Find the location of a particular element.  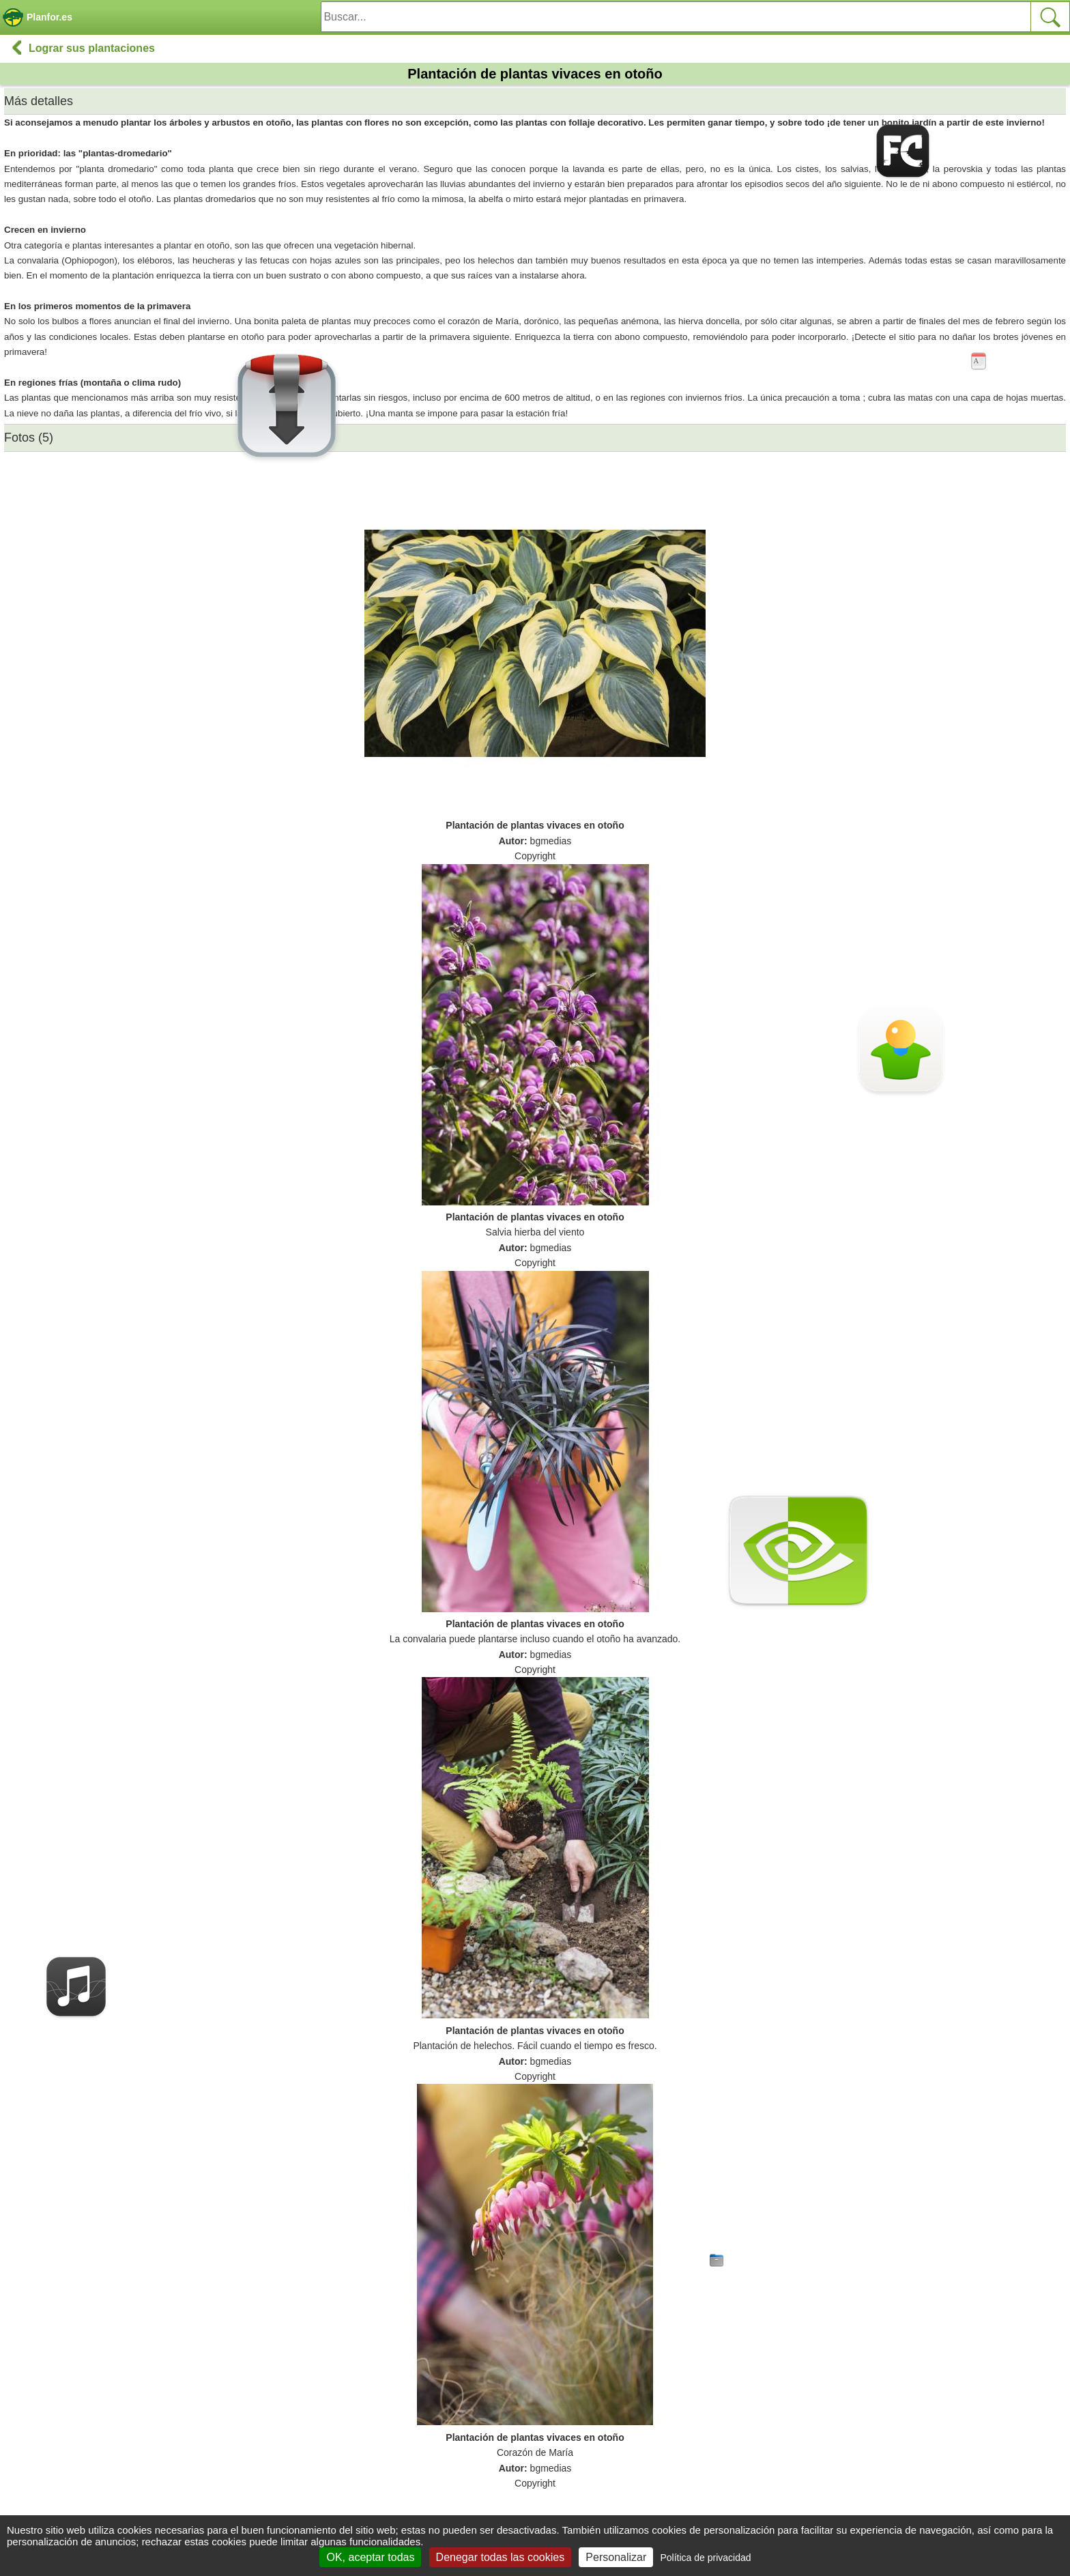

open the file manager application is located at coordinates (717, 2260).